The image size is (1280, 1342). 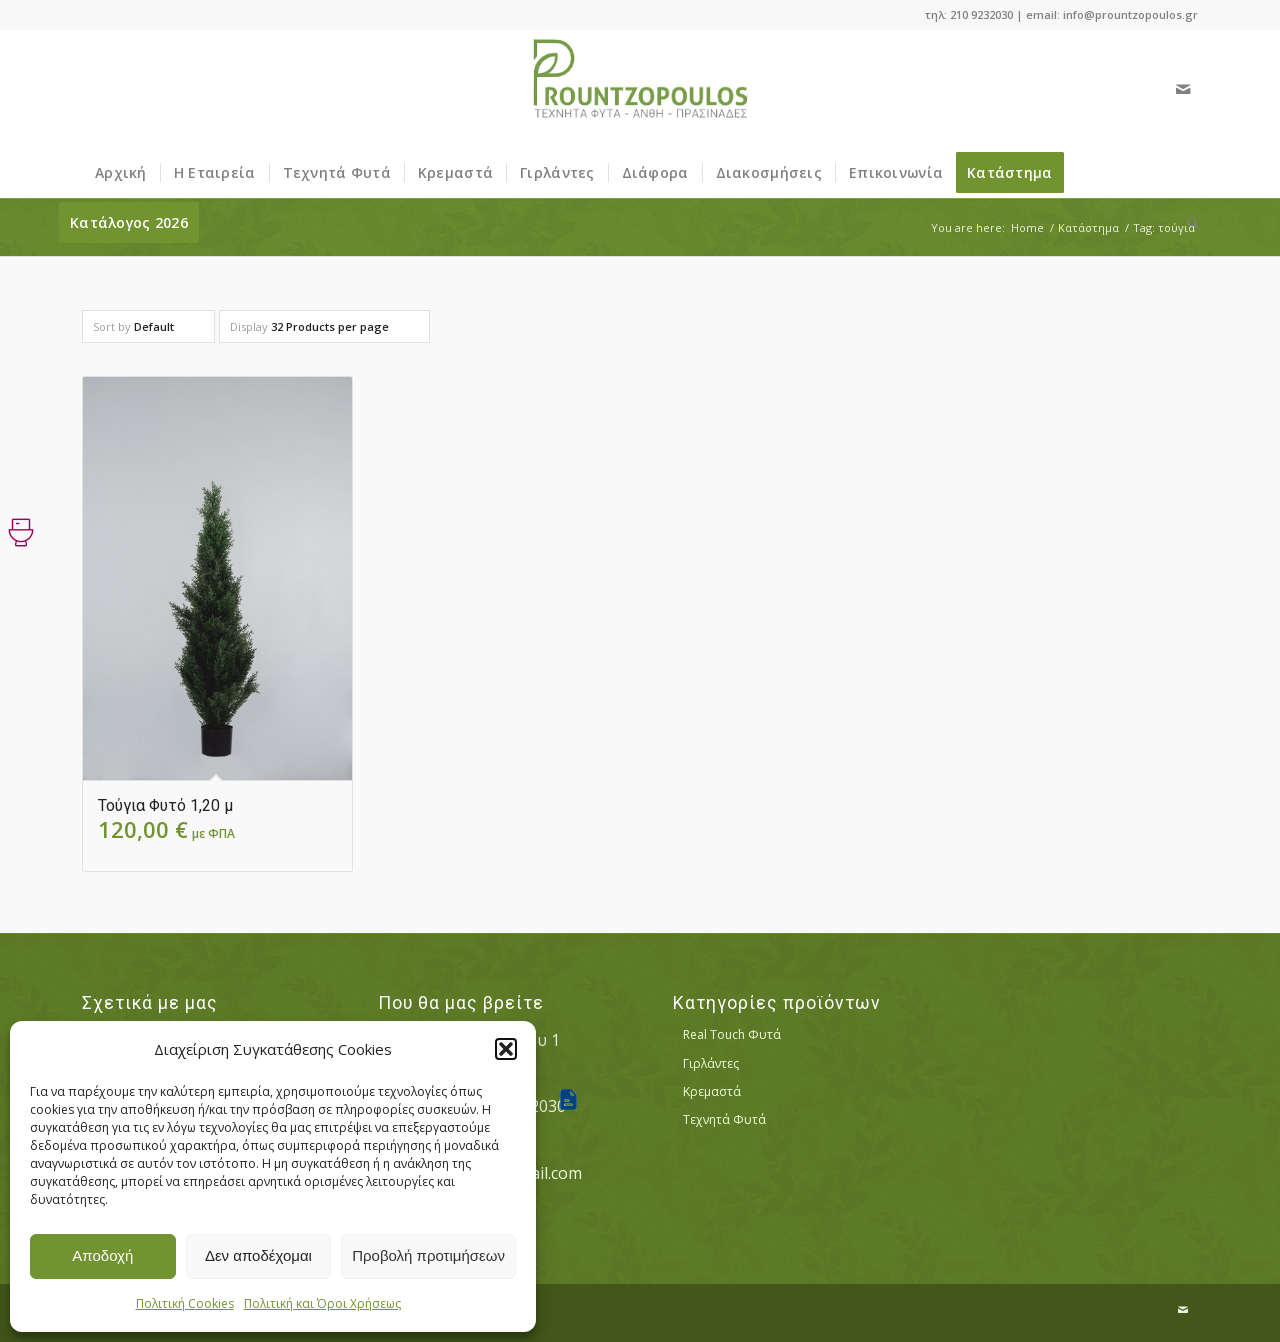 I want to click on view document contents, so click(x=568, y=1099).